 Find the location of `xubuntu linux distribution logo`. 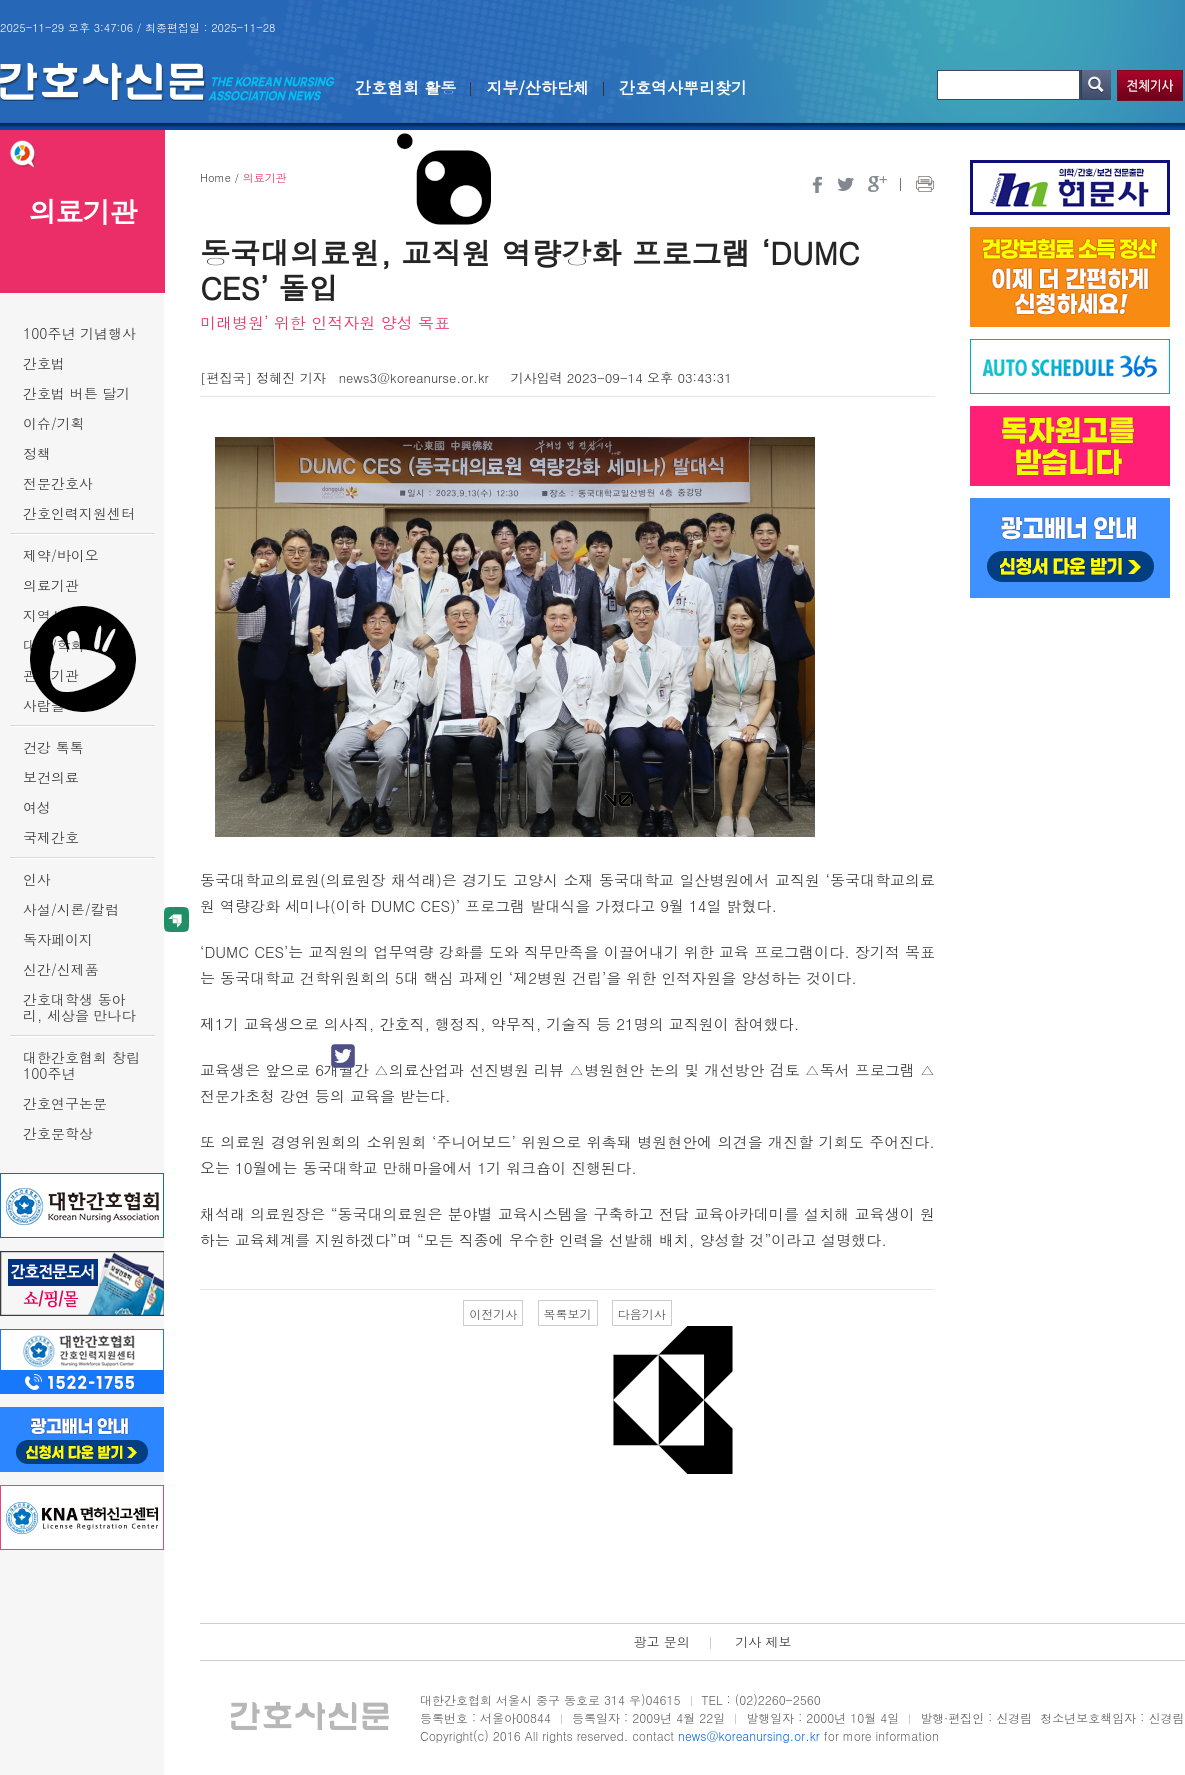

xubuntu linux distribution logo is located at coordinates (83, 659).